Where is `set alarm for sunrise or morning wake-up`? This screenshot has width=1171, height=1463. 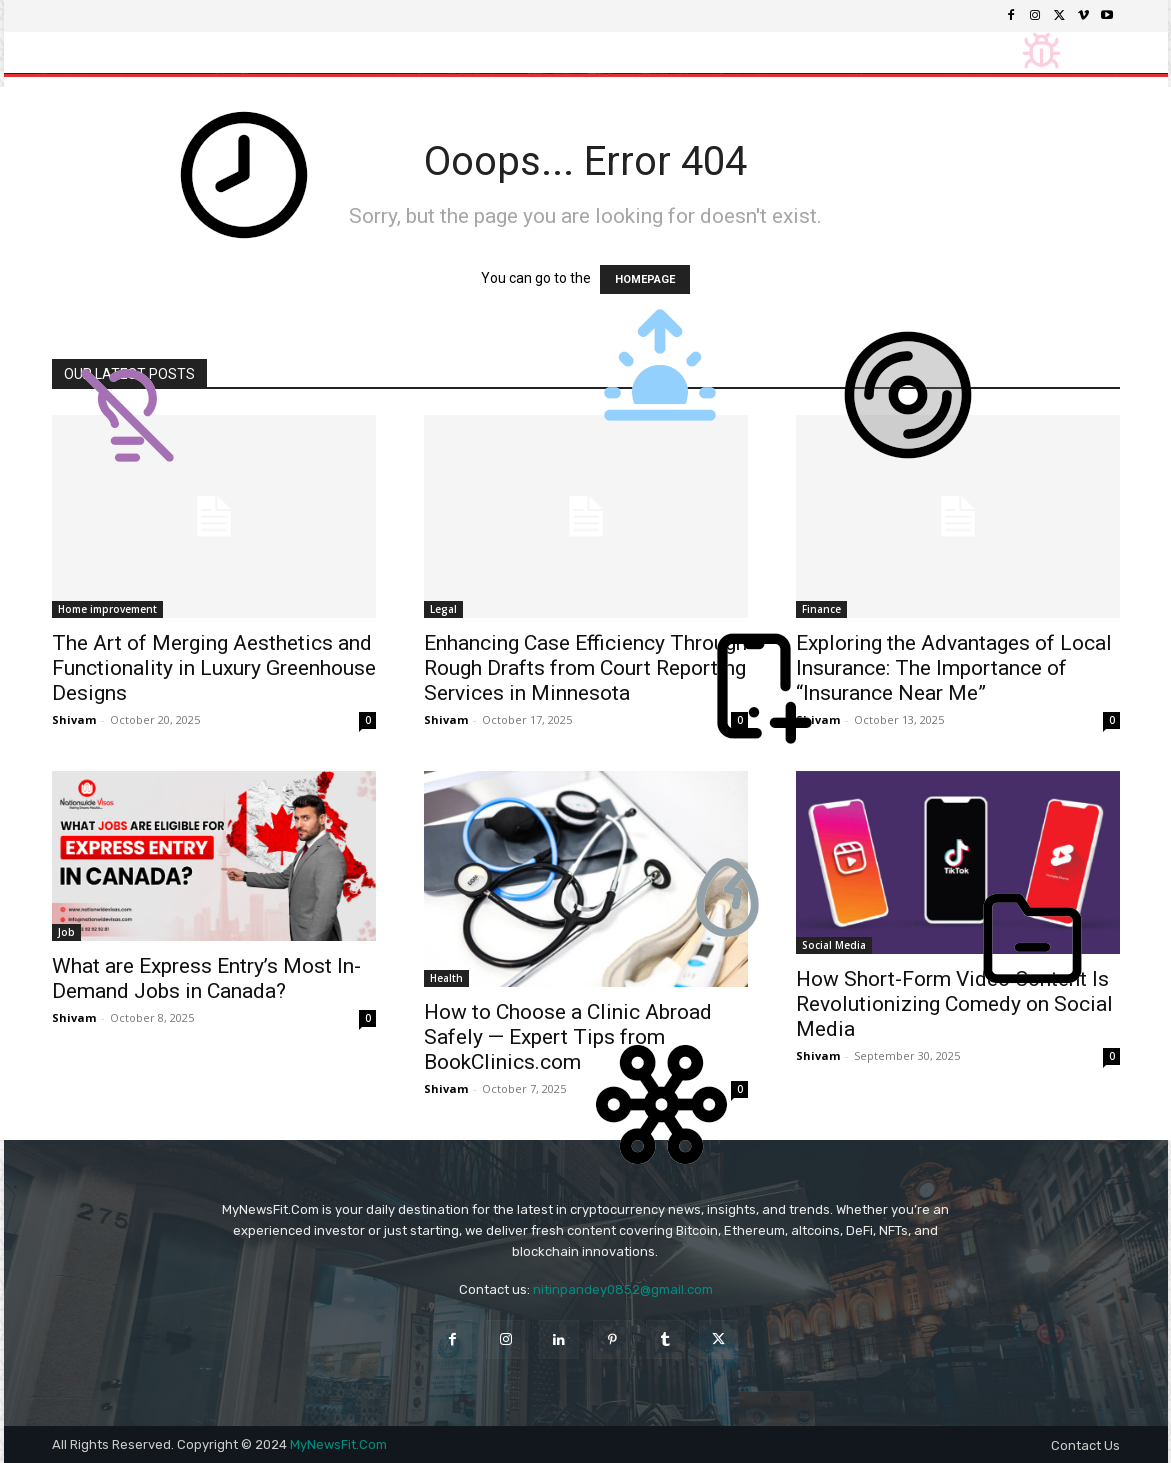
set alarm for sunrise or morning wake-up is located at coordinates (660, 365).